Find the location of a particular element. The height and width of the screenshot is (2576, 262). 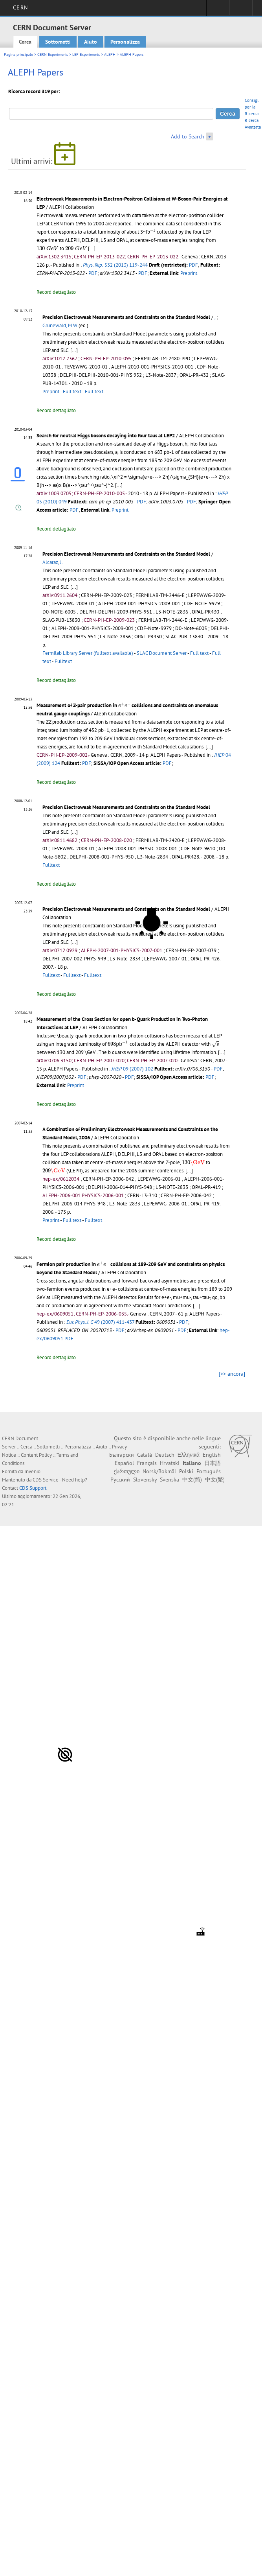

cancel a scheduled event or timer is located at coordinates (18, 507).